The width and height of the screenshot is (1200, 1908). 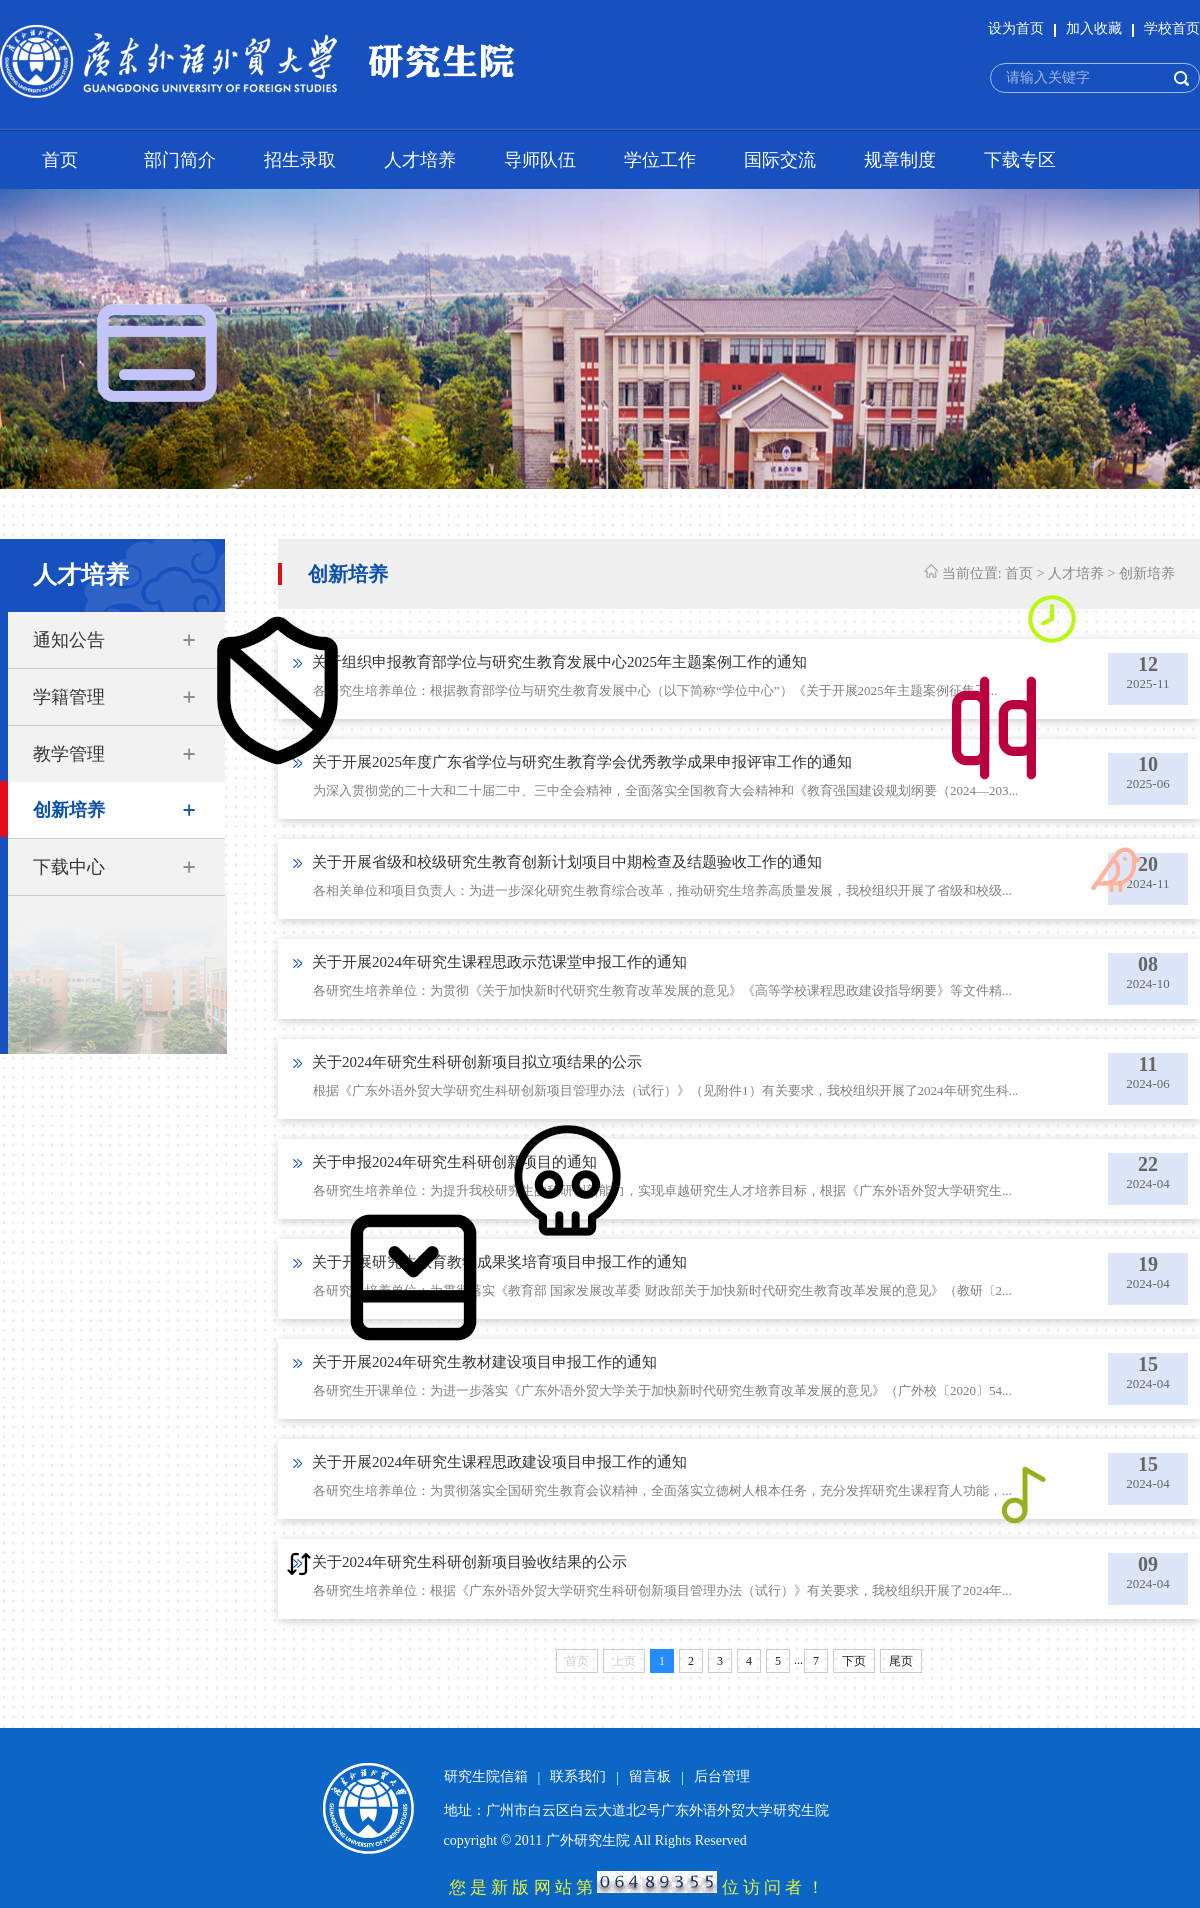 What do you see at coordinates (994, 728) in the screenshot?
I see `distribute objects horizontally from the end` at bounding box center [994, 728].